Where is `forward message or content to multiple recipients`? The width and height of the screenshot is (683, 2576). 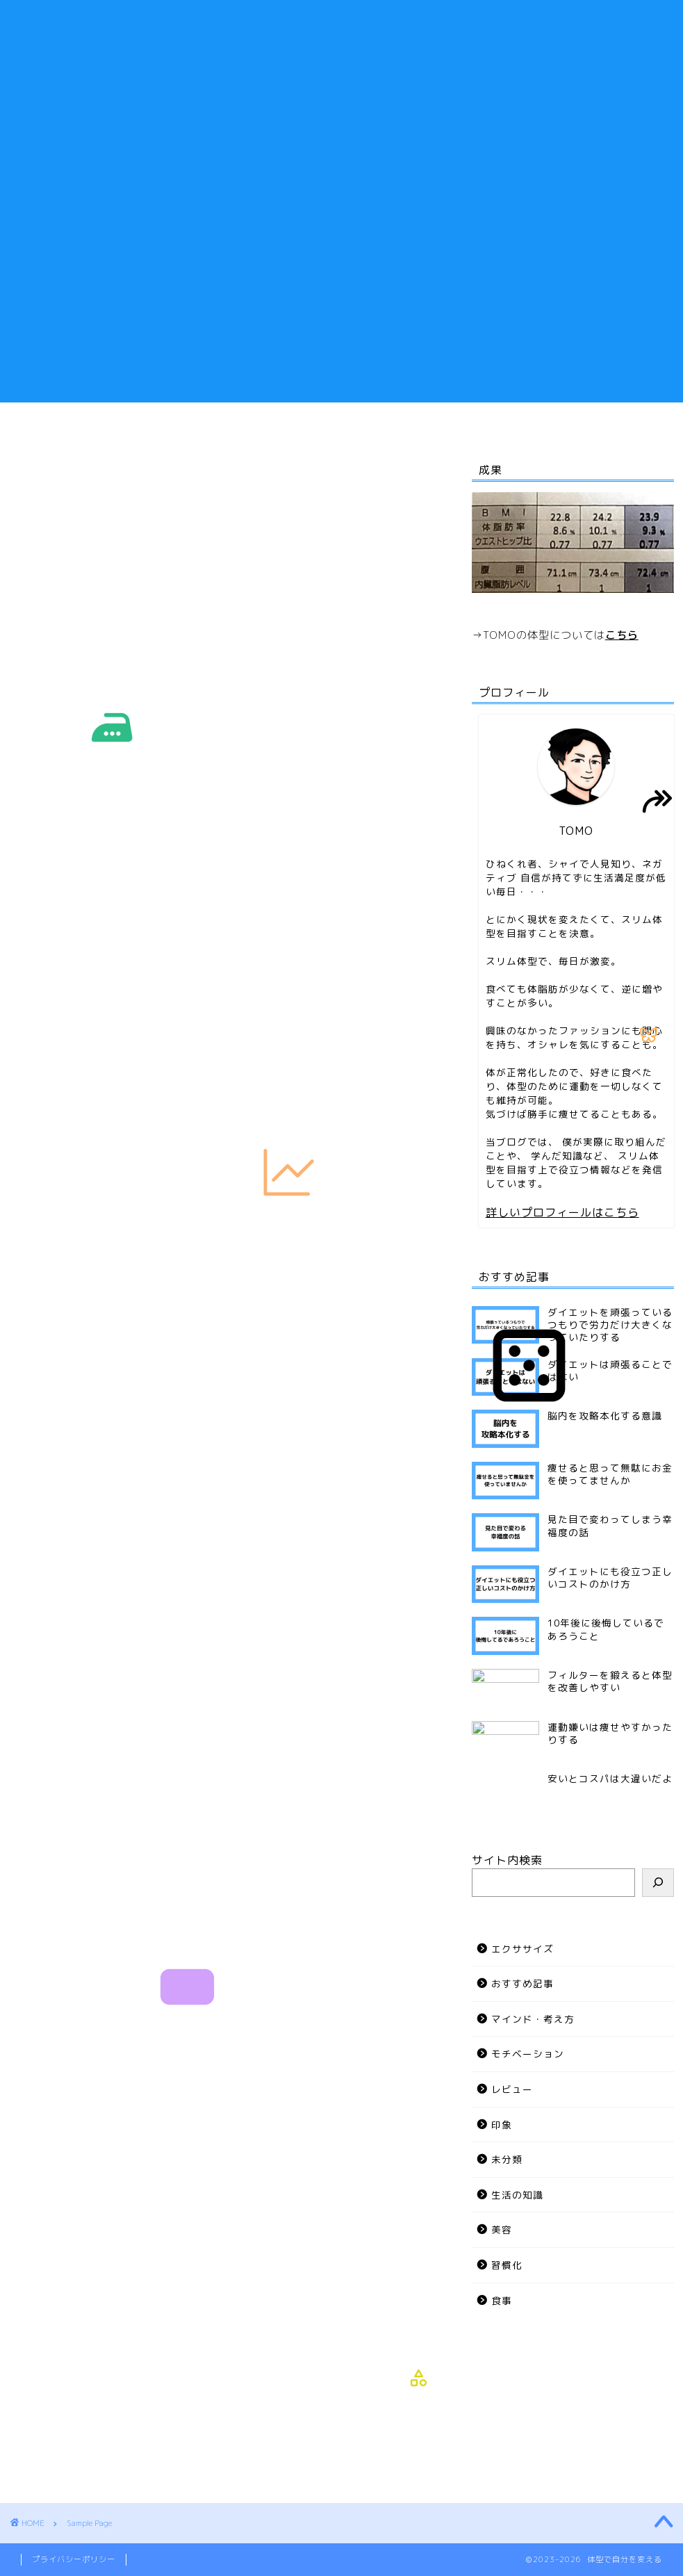
forward message or content to multiple recipients is located at coordinates (657, 801).